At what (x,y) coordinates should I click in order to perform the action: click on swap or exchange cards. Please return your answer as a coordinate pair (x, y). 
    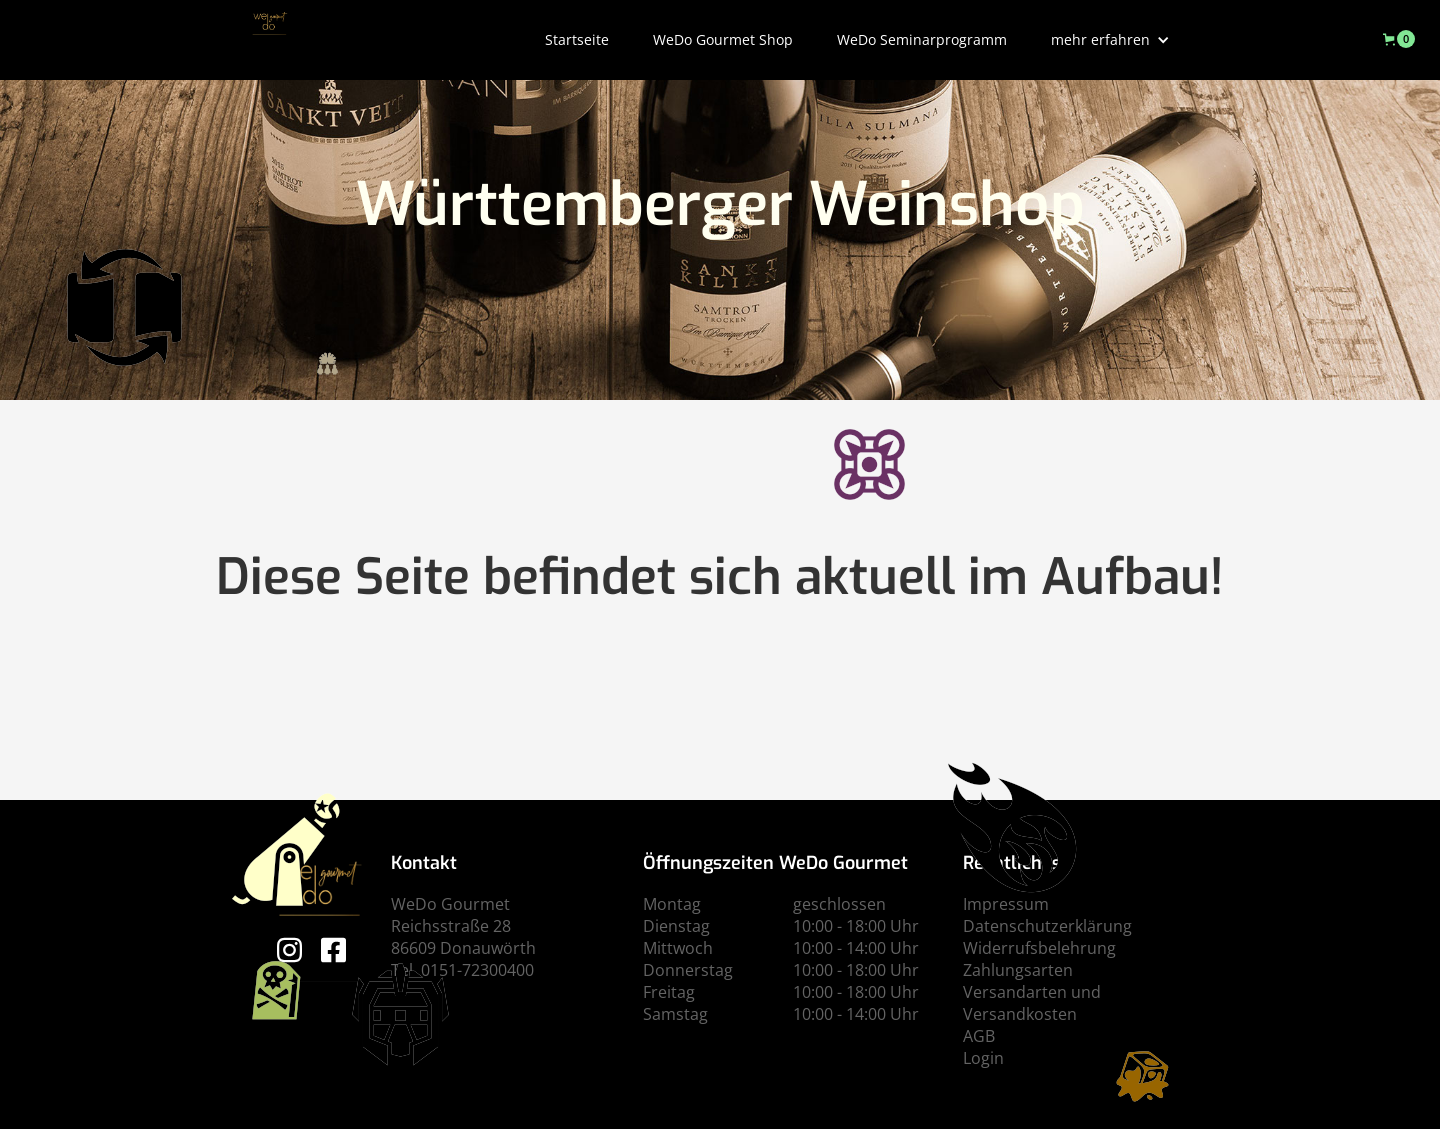
    Looking at the image, I should click on (124, 307).